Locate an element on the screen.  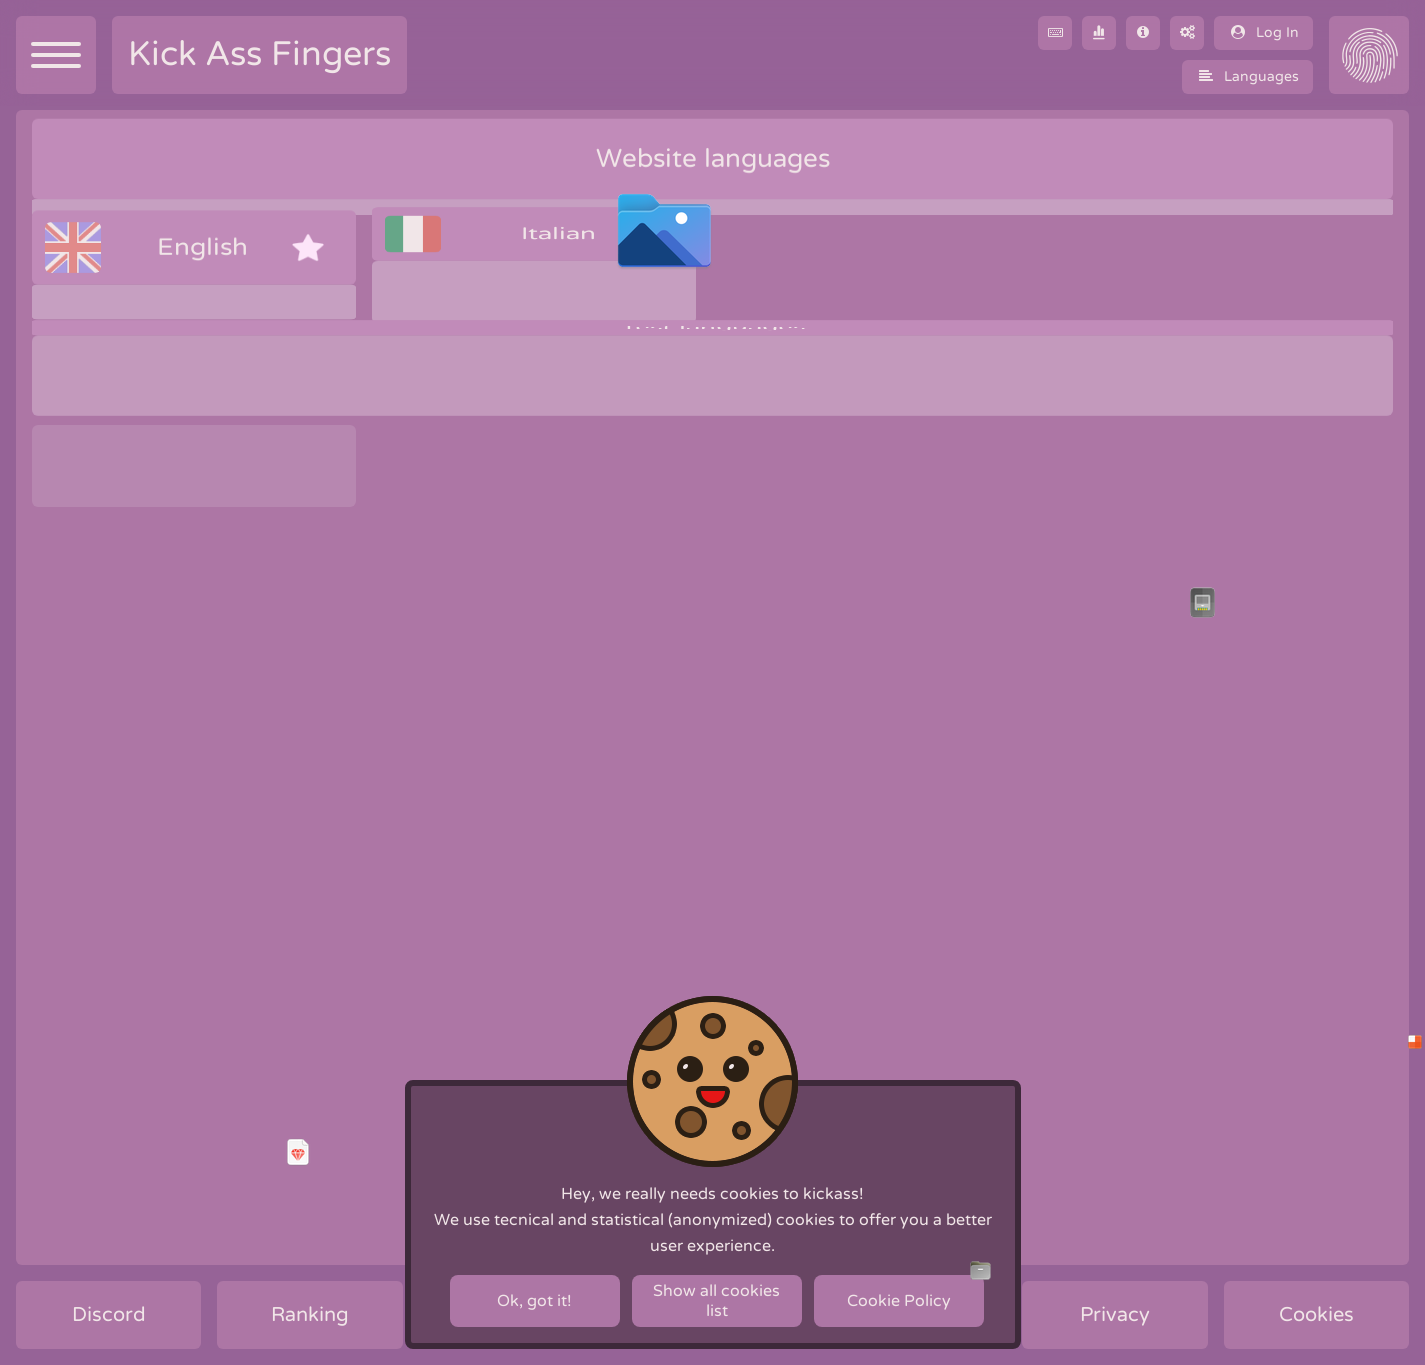
indicates a retro game ROM file is located at coordinates (1202, 602).